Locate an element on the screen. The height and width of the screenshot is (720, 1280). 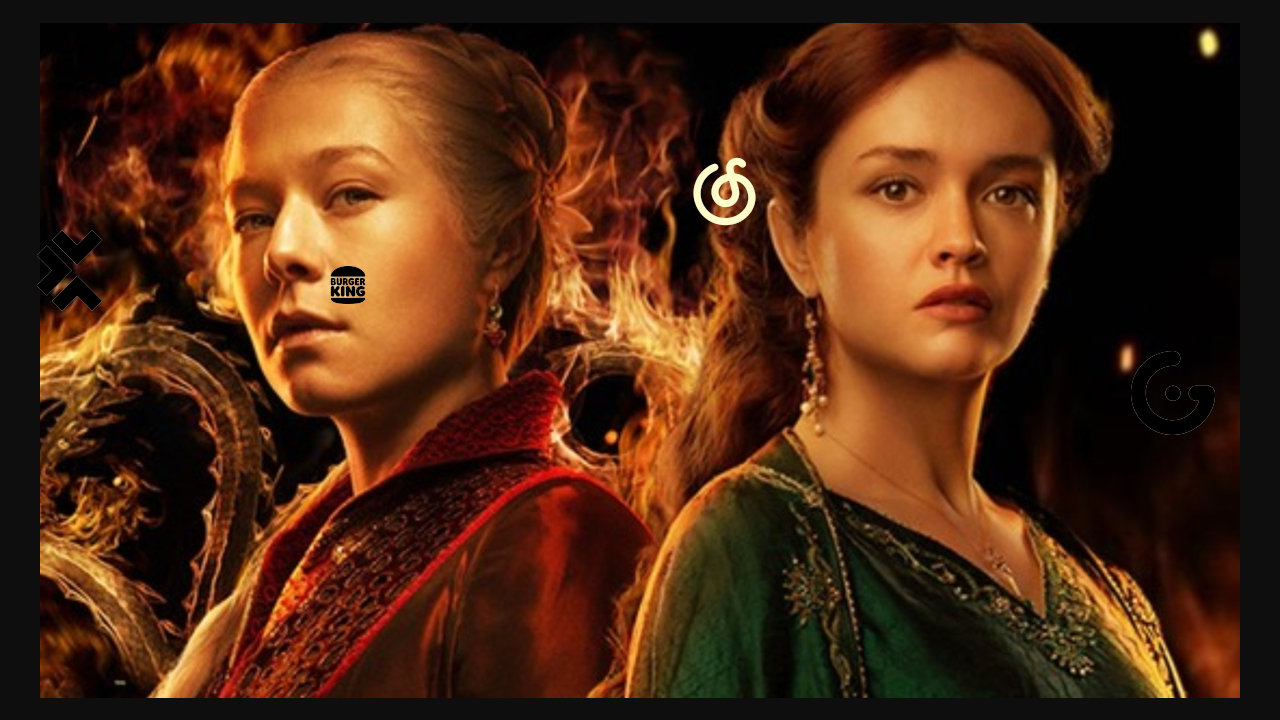
tricentis company logo is located at coordinates (69, 270).